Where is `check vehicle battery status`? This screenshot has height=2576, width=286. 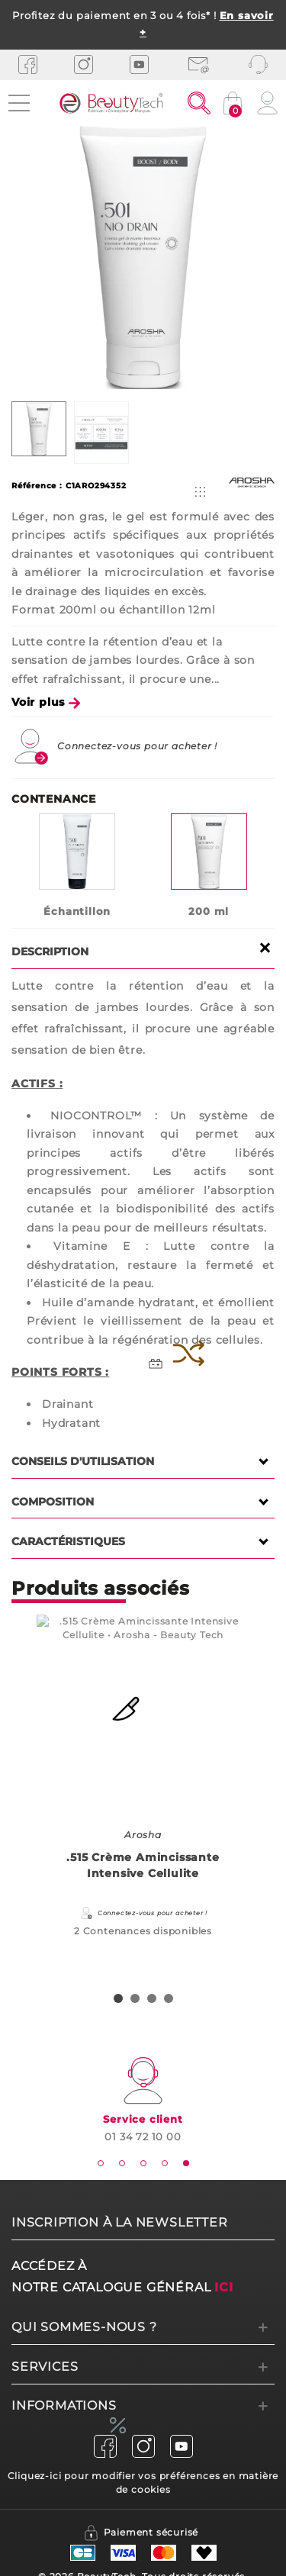
check vehicle battery status is located at coordinates (156, 1364).